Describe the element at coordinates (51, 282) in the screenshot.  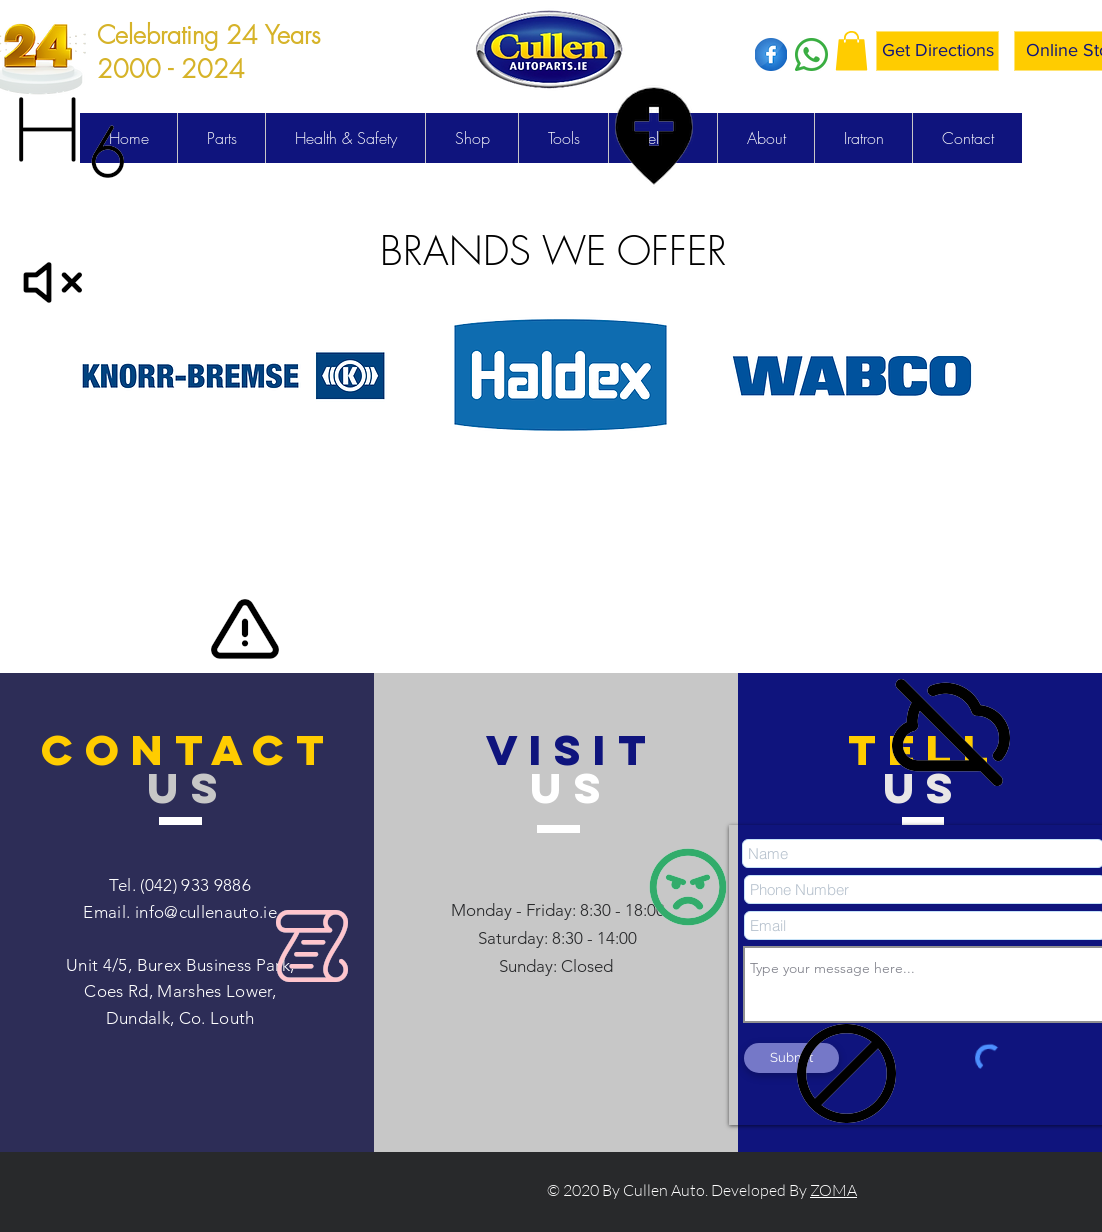
I see `mute audio or sound` at that location.